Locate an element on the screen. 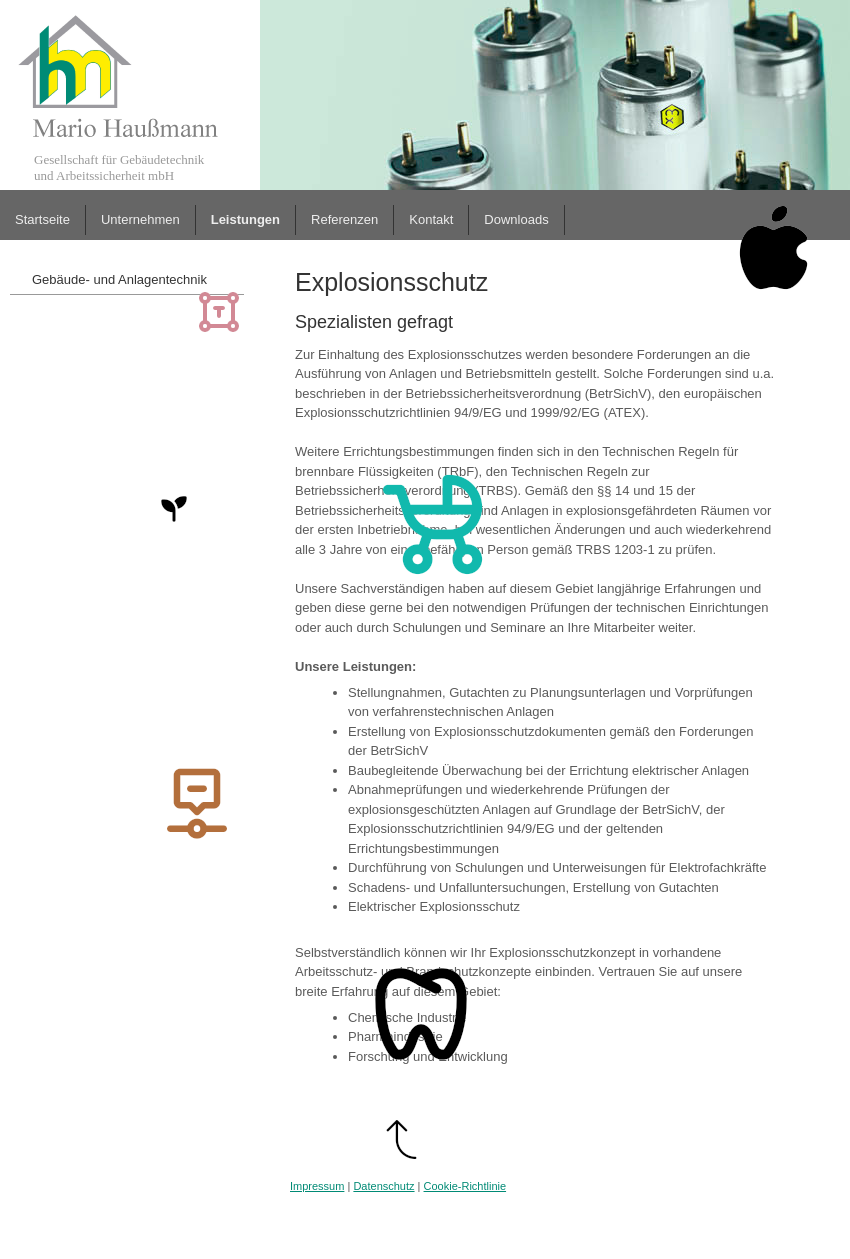  indicates eco-friendly or sustainable option is located at coordinates (174, 509).